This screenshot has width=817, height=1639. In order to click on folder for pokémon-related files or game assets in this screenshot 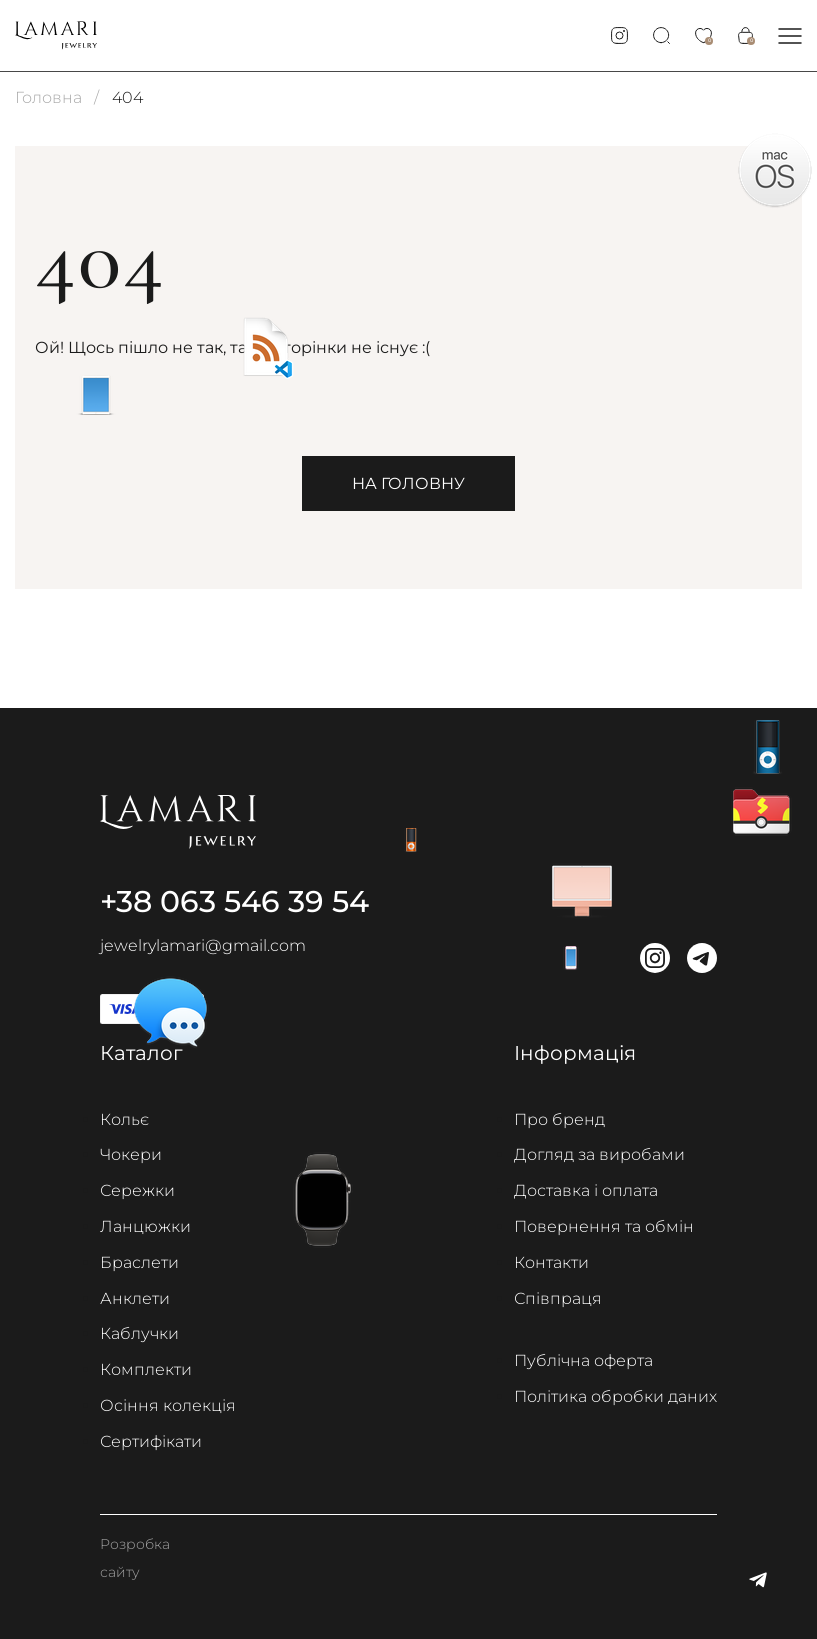, I will do `click(761, 813)`.